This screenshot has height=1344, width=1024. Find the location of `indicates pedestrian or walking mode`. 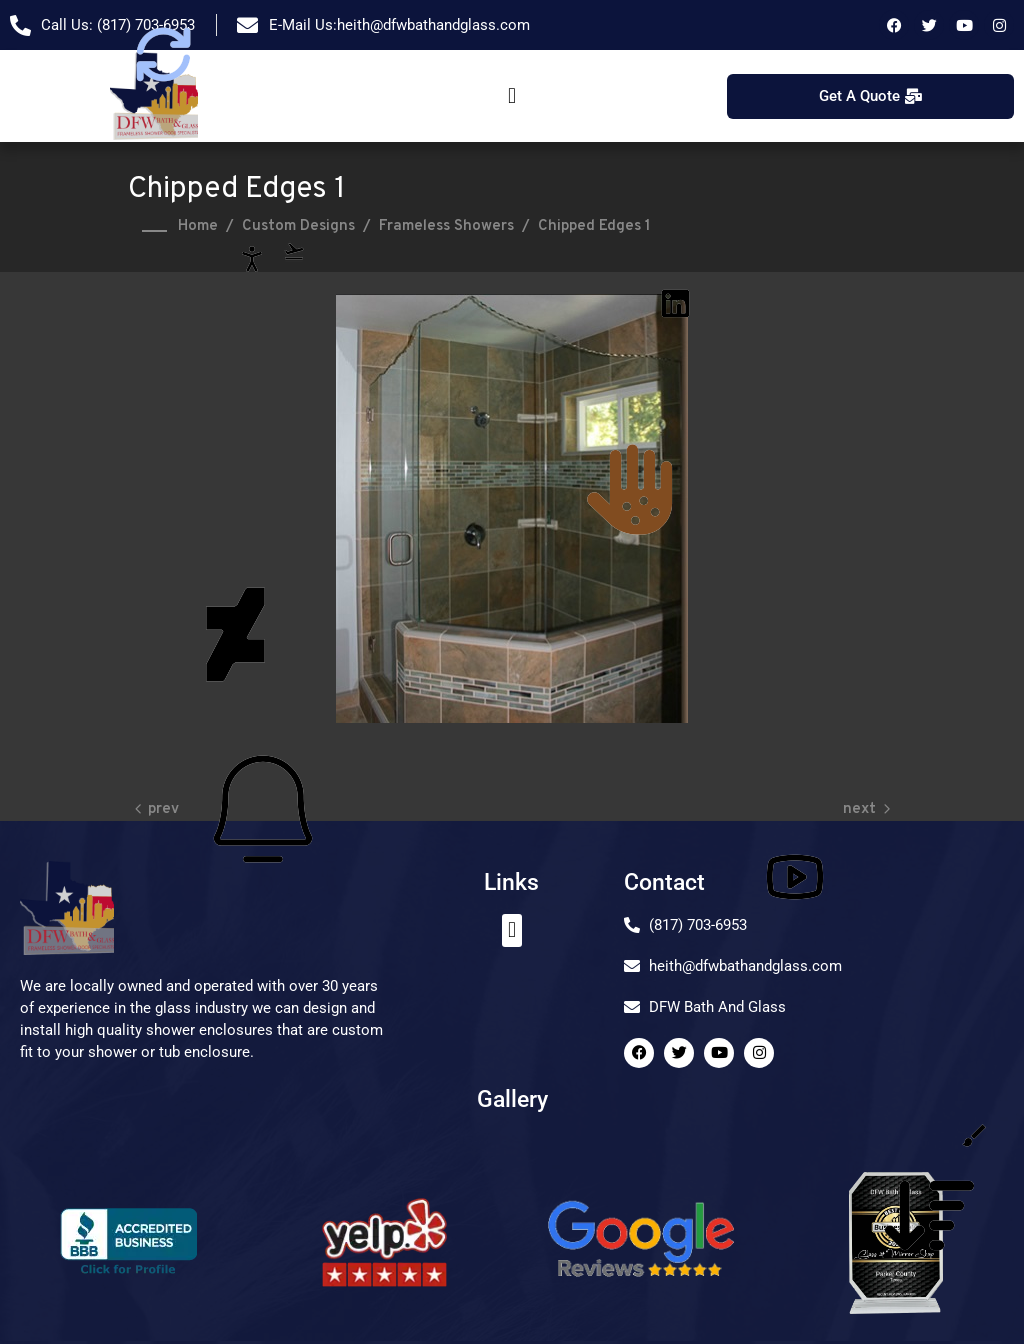

indicates pedestrian or walking mode is located at coordinates (252, 259).